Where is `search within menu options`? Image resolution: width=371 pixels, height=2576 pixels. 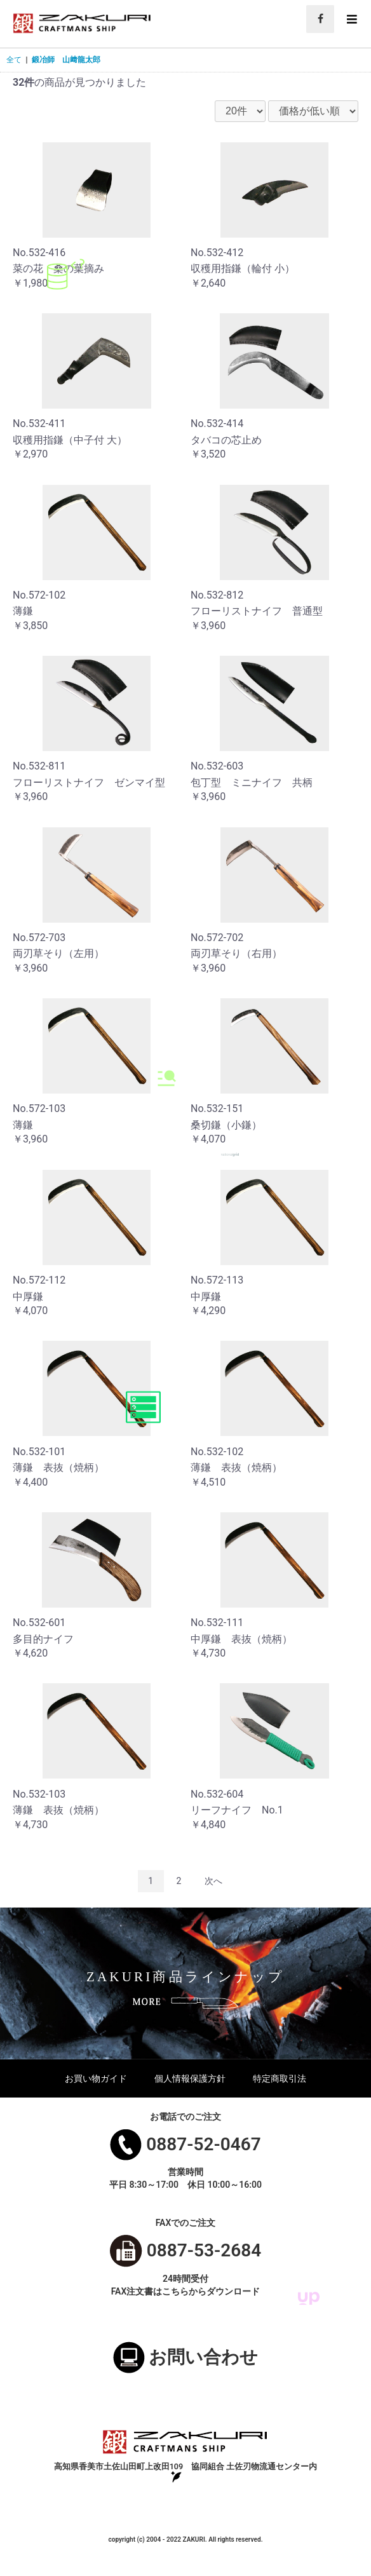 search within menu options is located at coordinates (166, 1078).